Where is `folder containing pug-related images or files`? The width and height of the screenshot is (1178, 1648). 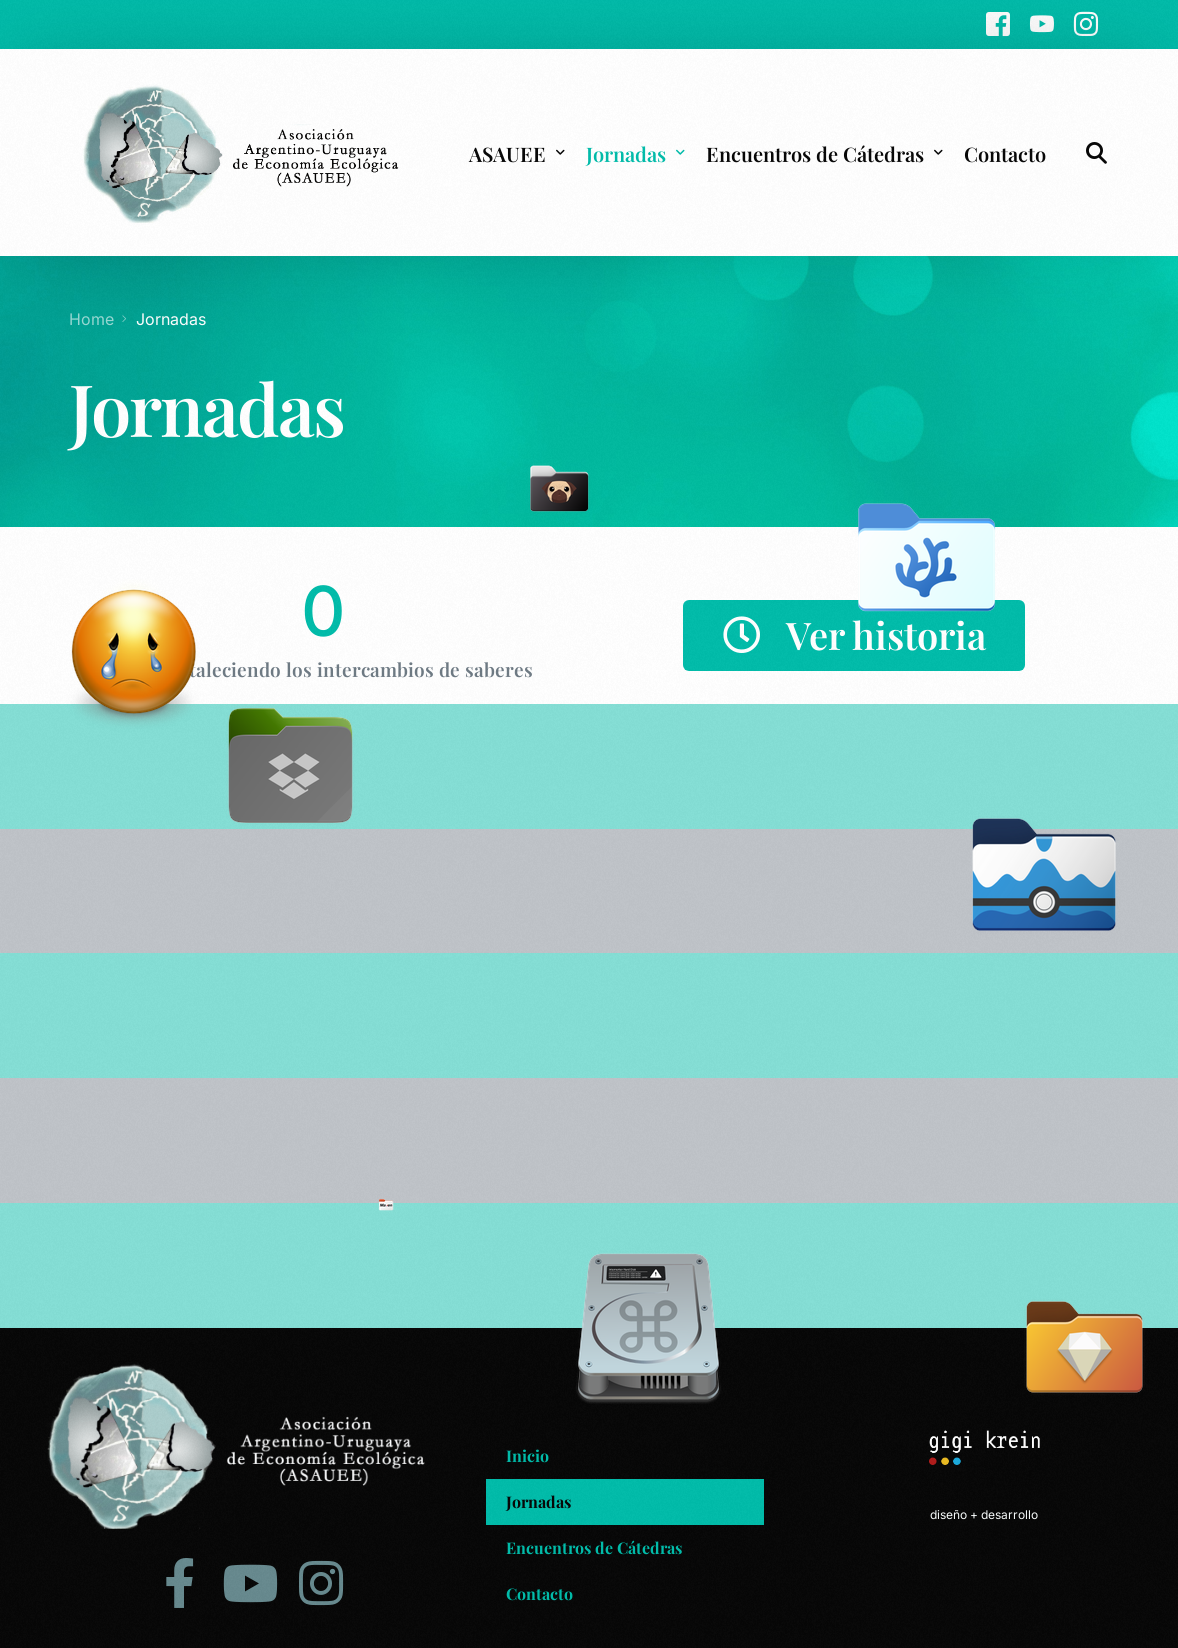
folder containing pug-related images or files is located at coordinates (559, 490).